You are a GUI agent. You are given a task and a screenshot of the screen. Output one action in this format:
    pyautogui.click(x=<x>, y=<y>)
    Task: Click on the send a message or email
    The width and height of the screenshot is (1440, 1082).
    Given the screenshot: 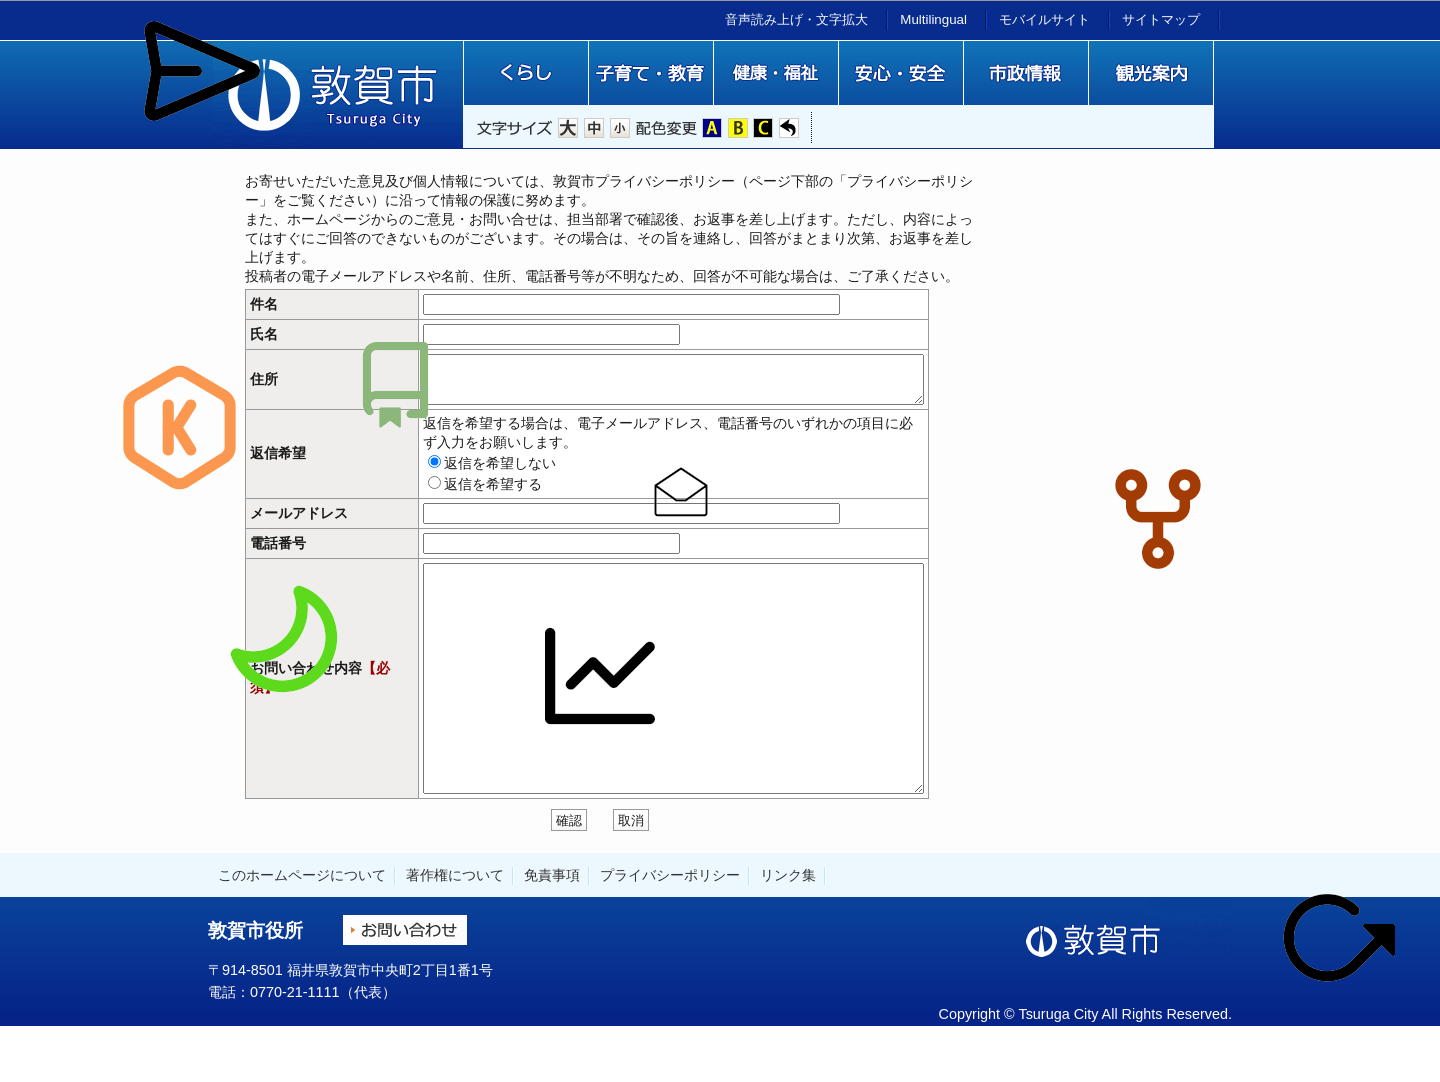 What is the action you would take?
    pyautogui.click(x=202, y=71)
    